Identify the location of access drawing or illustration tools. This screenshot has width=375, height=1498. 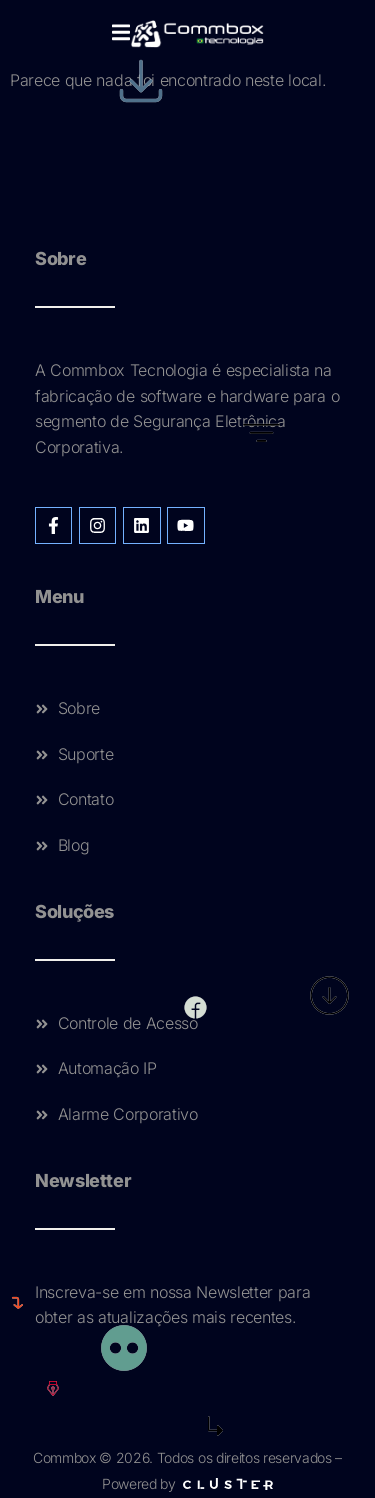
(53, 1388).